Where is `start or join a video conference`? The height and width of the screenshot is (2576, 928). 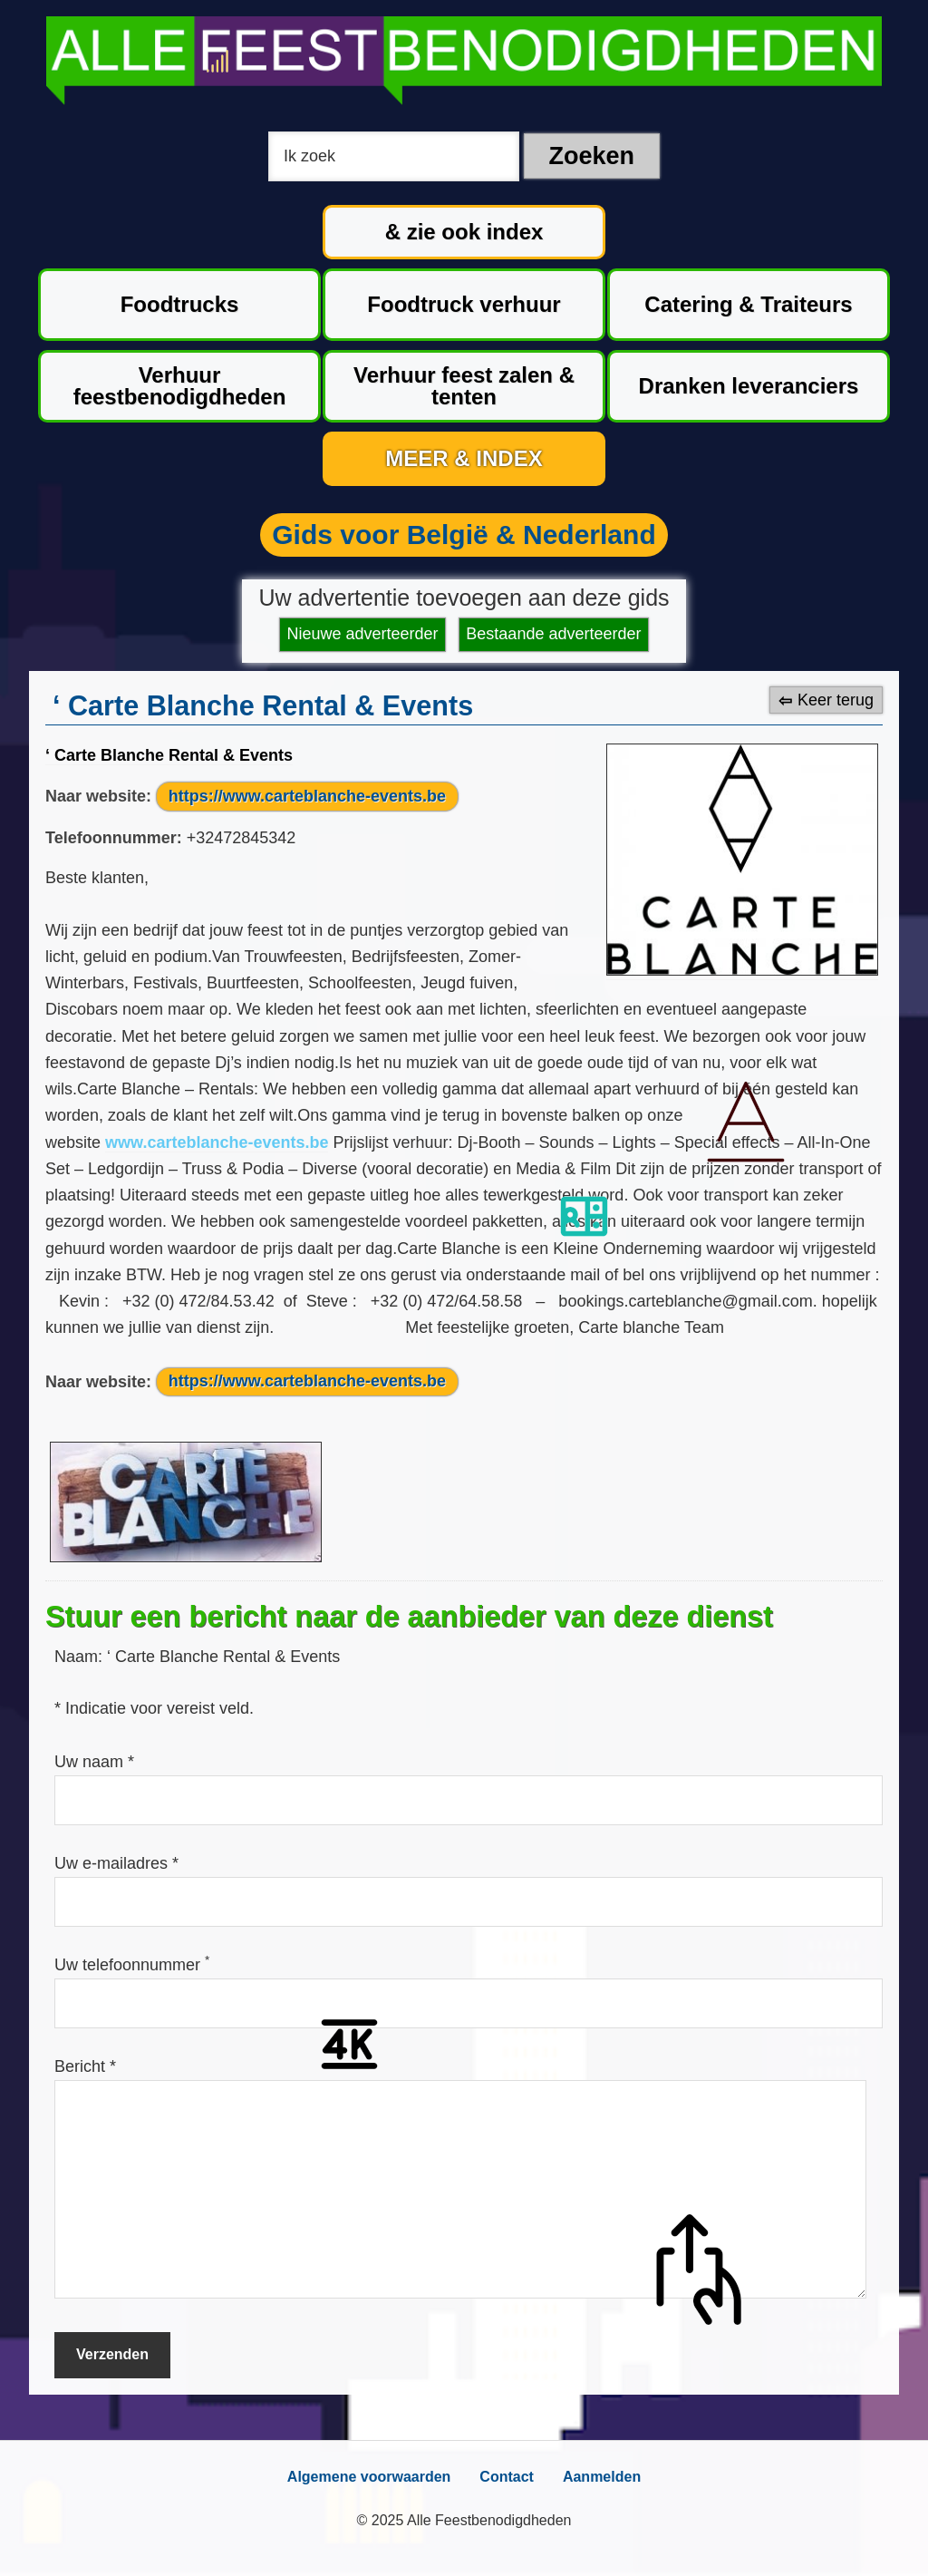
start or join a video conference is located at coordinates (584, 1216).